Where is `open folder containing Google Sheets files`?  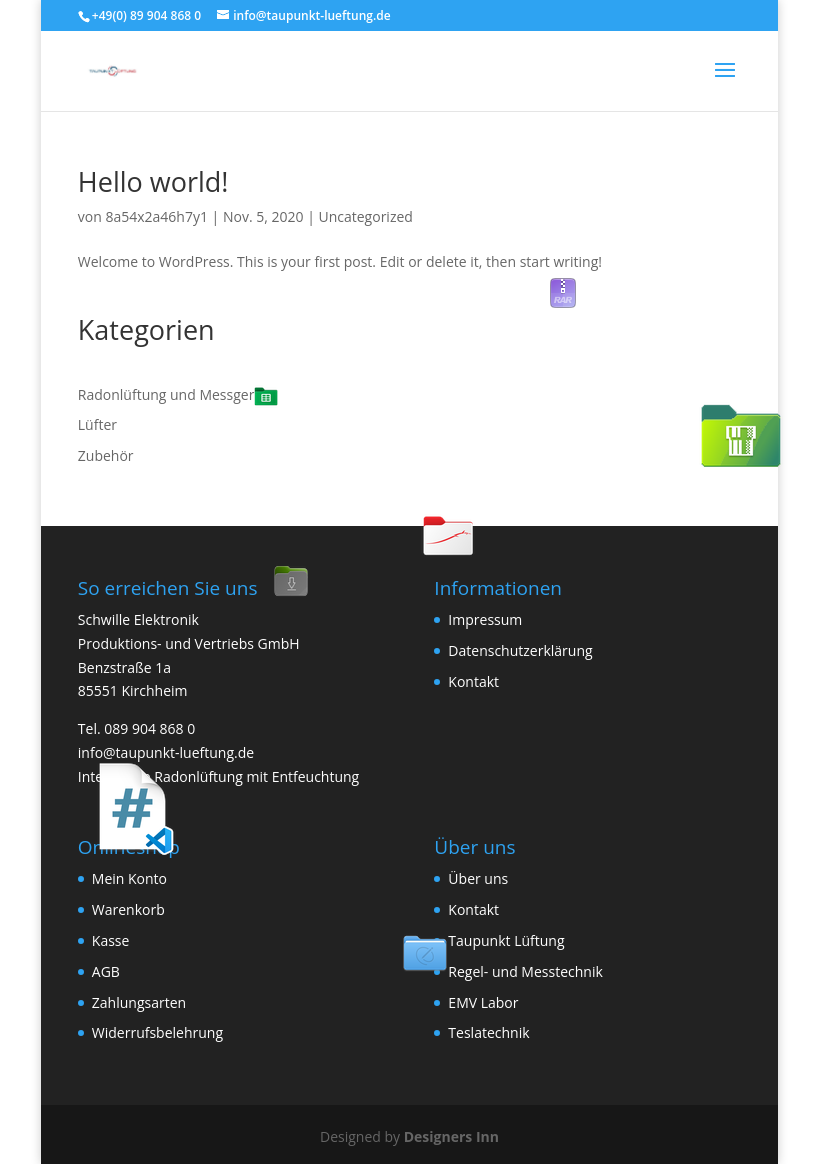 open folder containing Google Sheets files is located at coordinates (266, 397).